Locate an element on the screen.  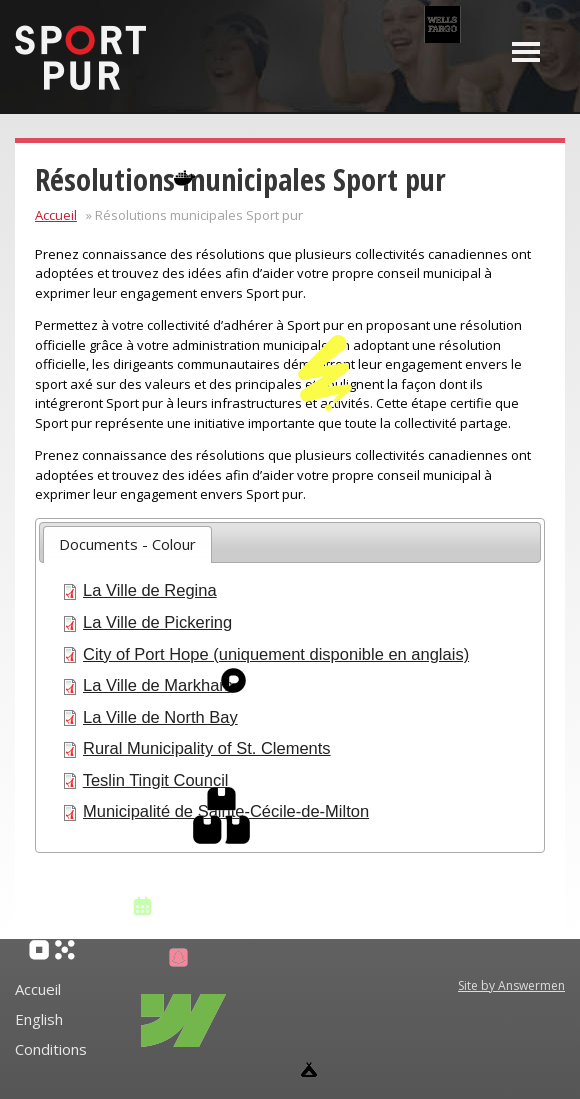
open the pixelfed app is located at coordinates (233, 680).